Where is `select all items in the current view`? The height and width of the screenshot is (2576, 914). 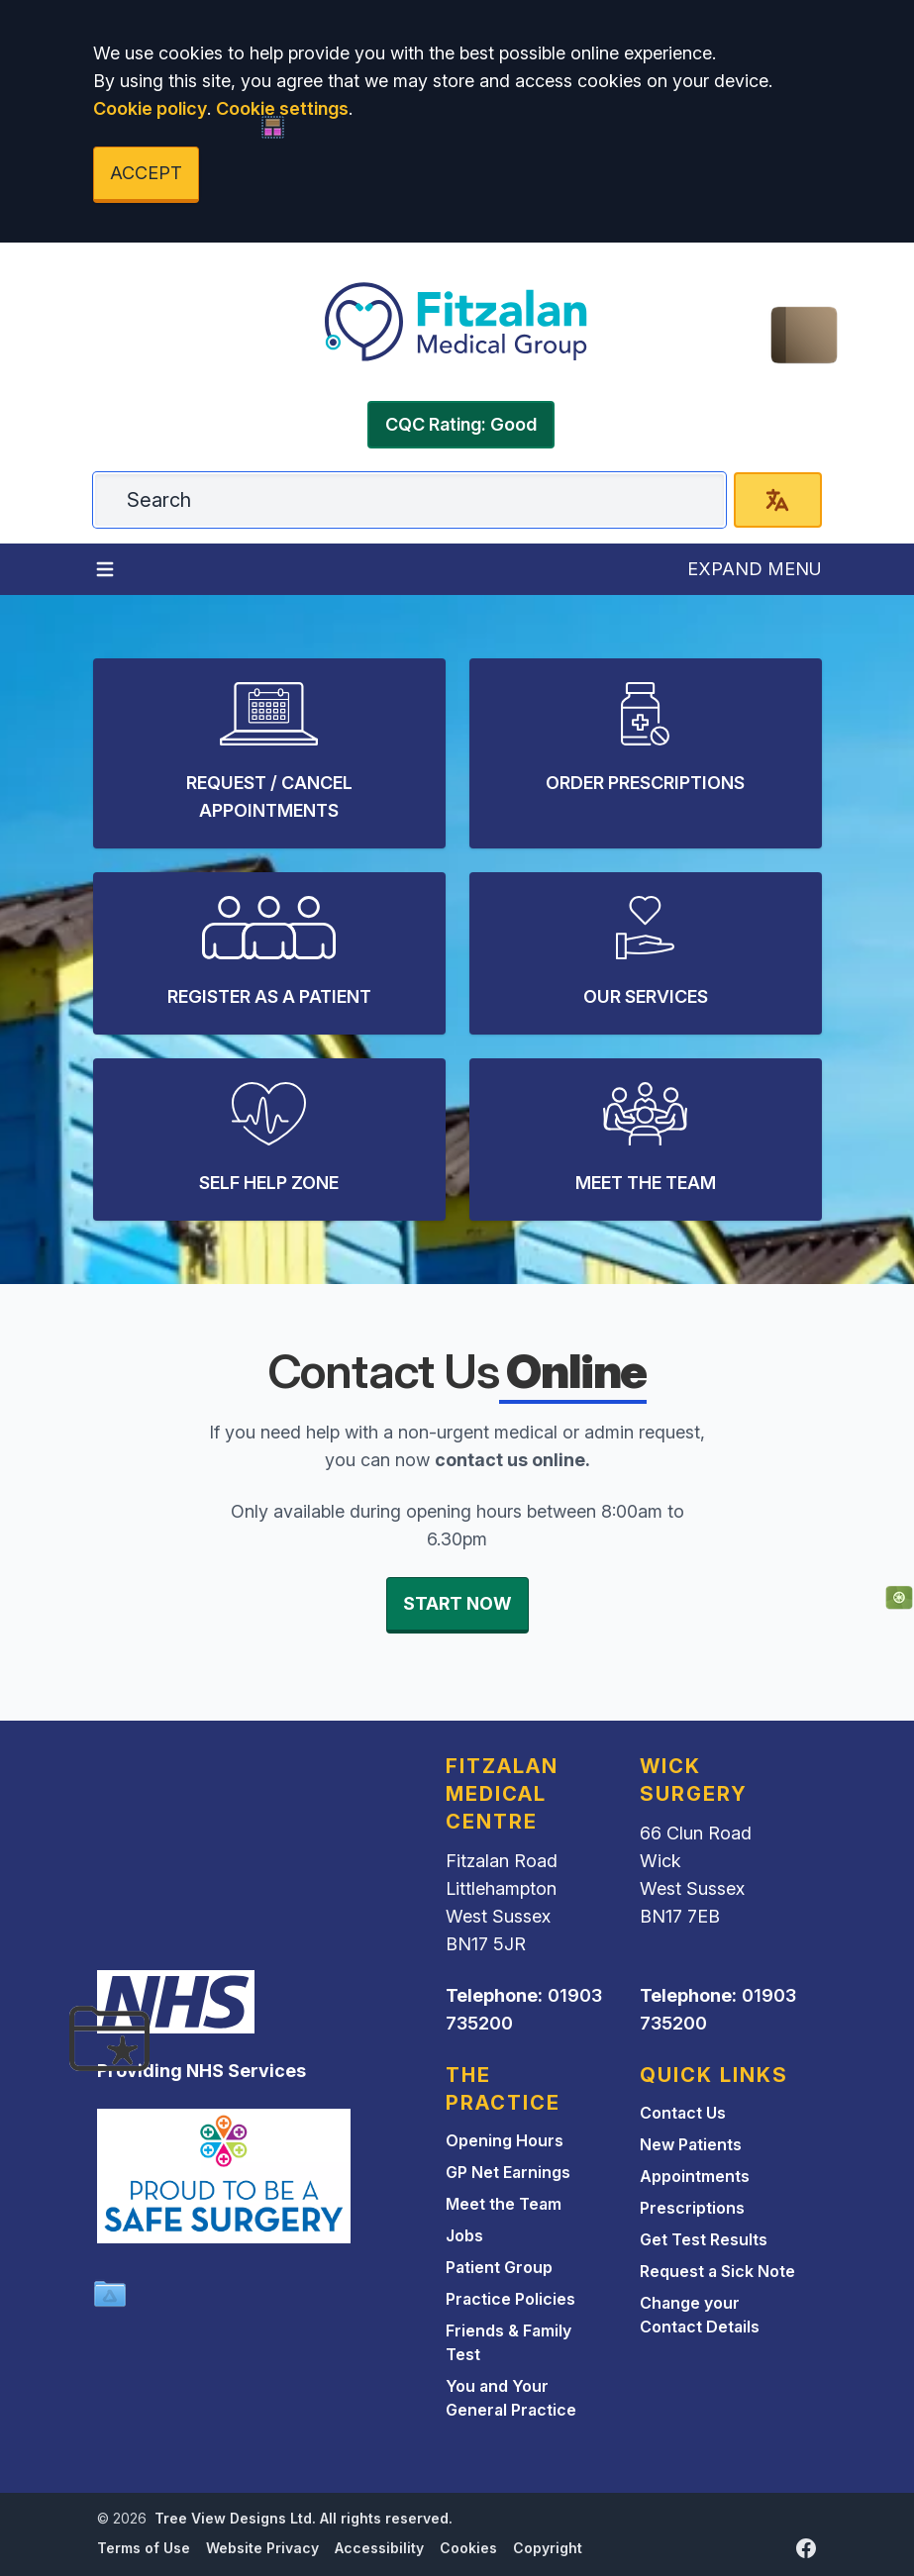
select all items in the current view is located at coordinates (272, 127).